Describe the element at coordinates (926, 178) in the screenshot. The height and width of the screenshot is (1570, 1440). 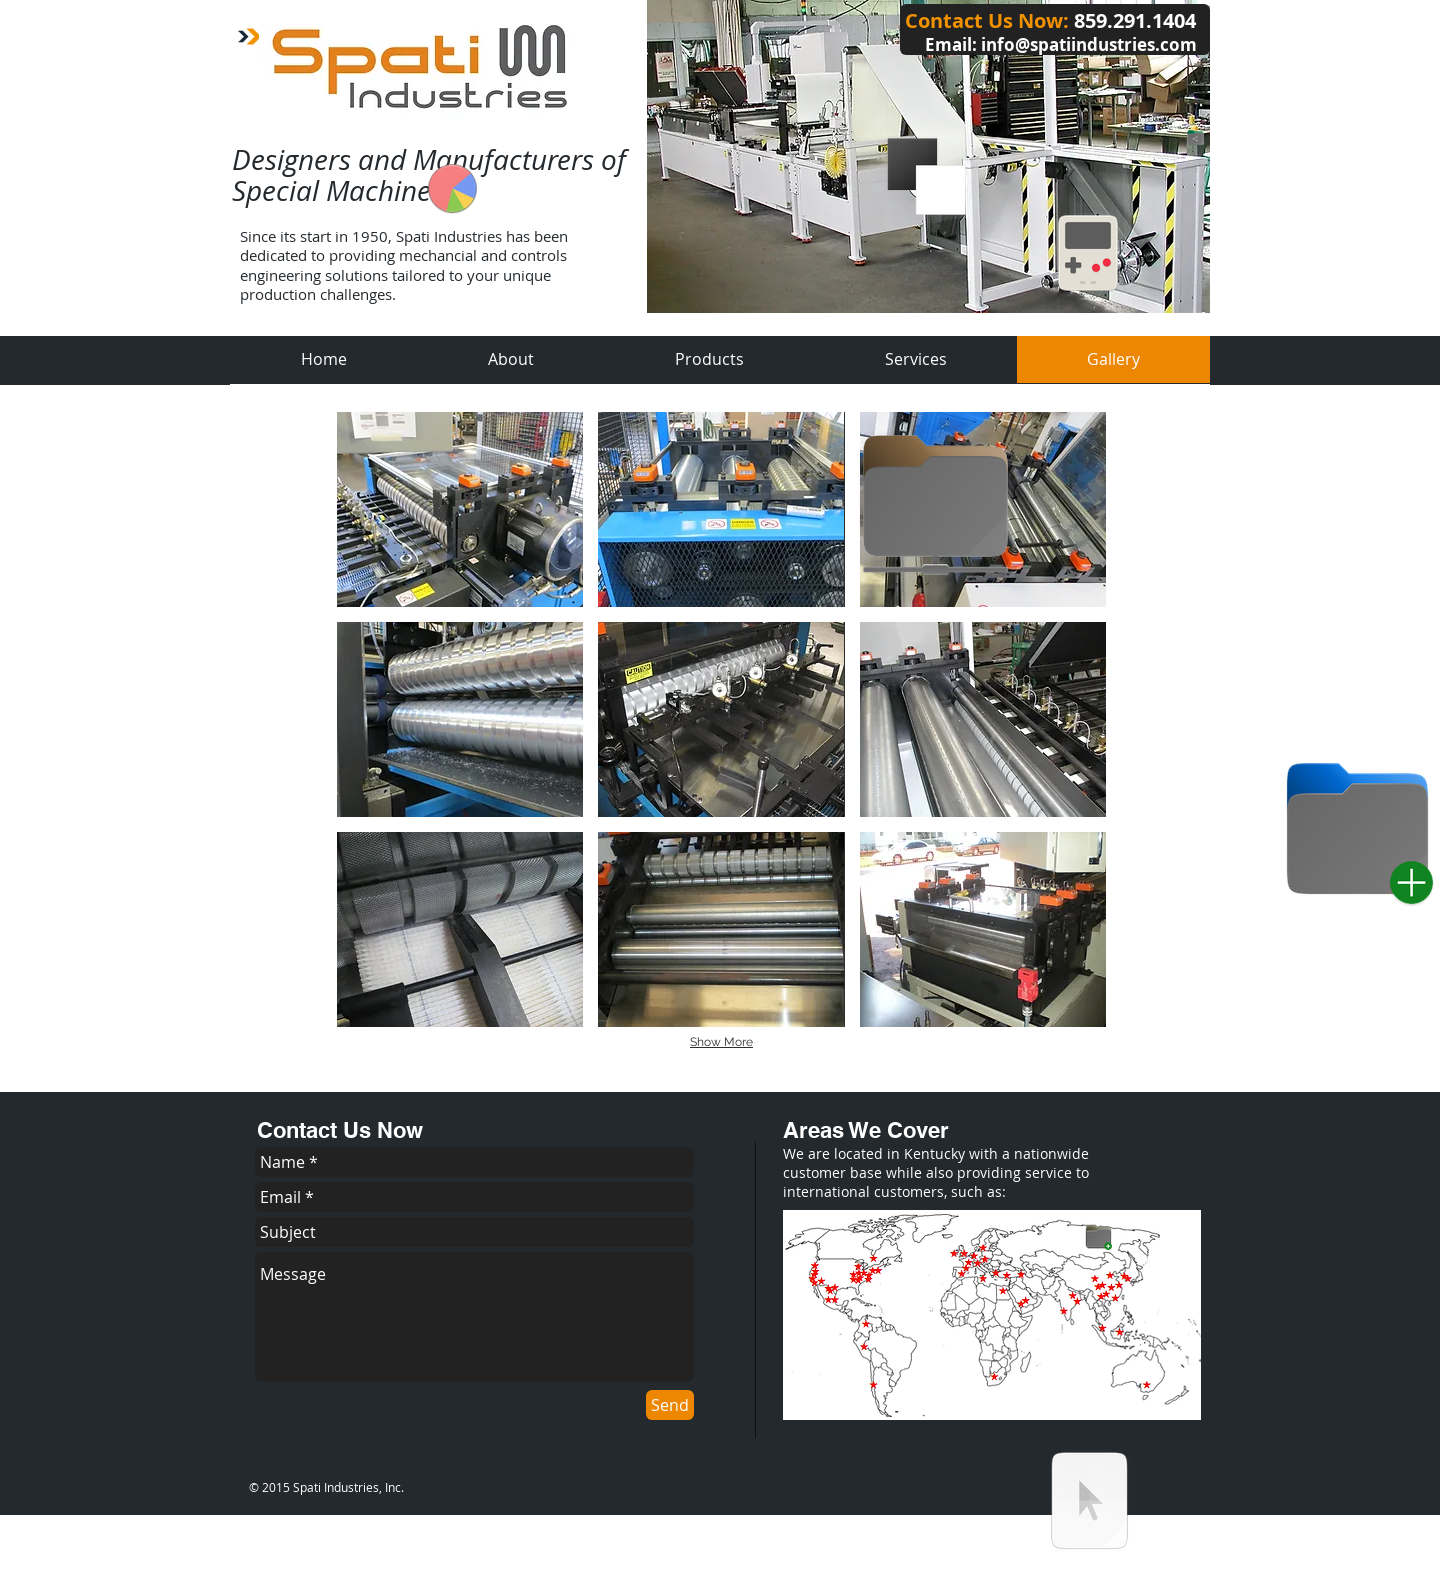
I see `toggle high contrast mode` at that location.